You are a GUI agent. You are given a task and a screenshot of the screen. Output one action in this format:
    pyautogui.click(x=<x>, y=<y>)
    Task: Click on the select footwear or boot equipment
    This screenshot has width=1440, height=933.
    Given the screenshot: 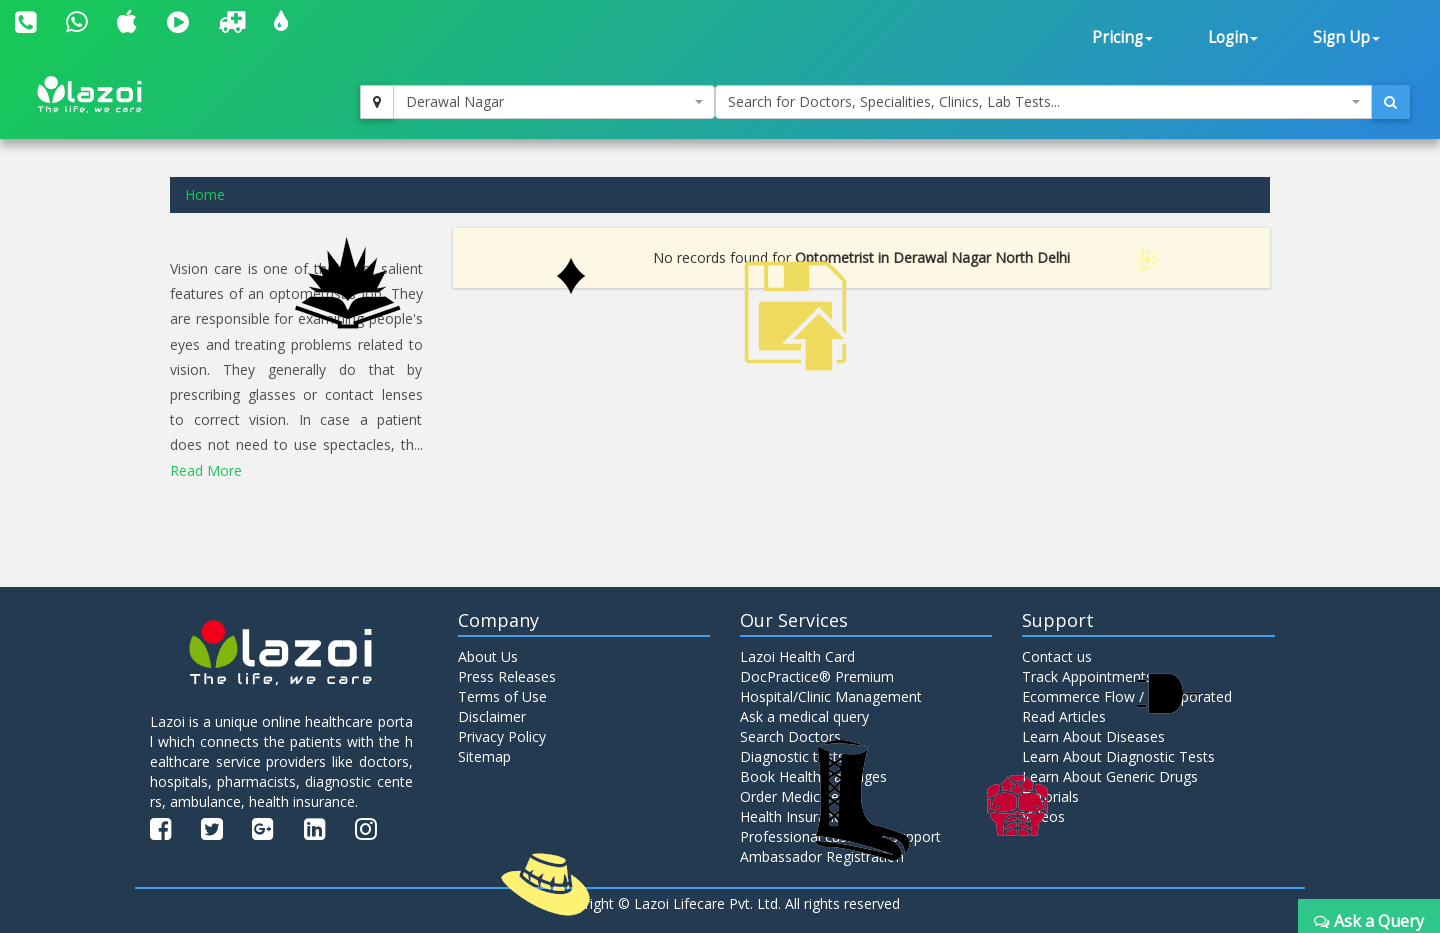 What is the action you would take?
    pyautogui.click(x=862, y=800)
    